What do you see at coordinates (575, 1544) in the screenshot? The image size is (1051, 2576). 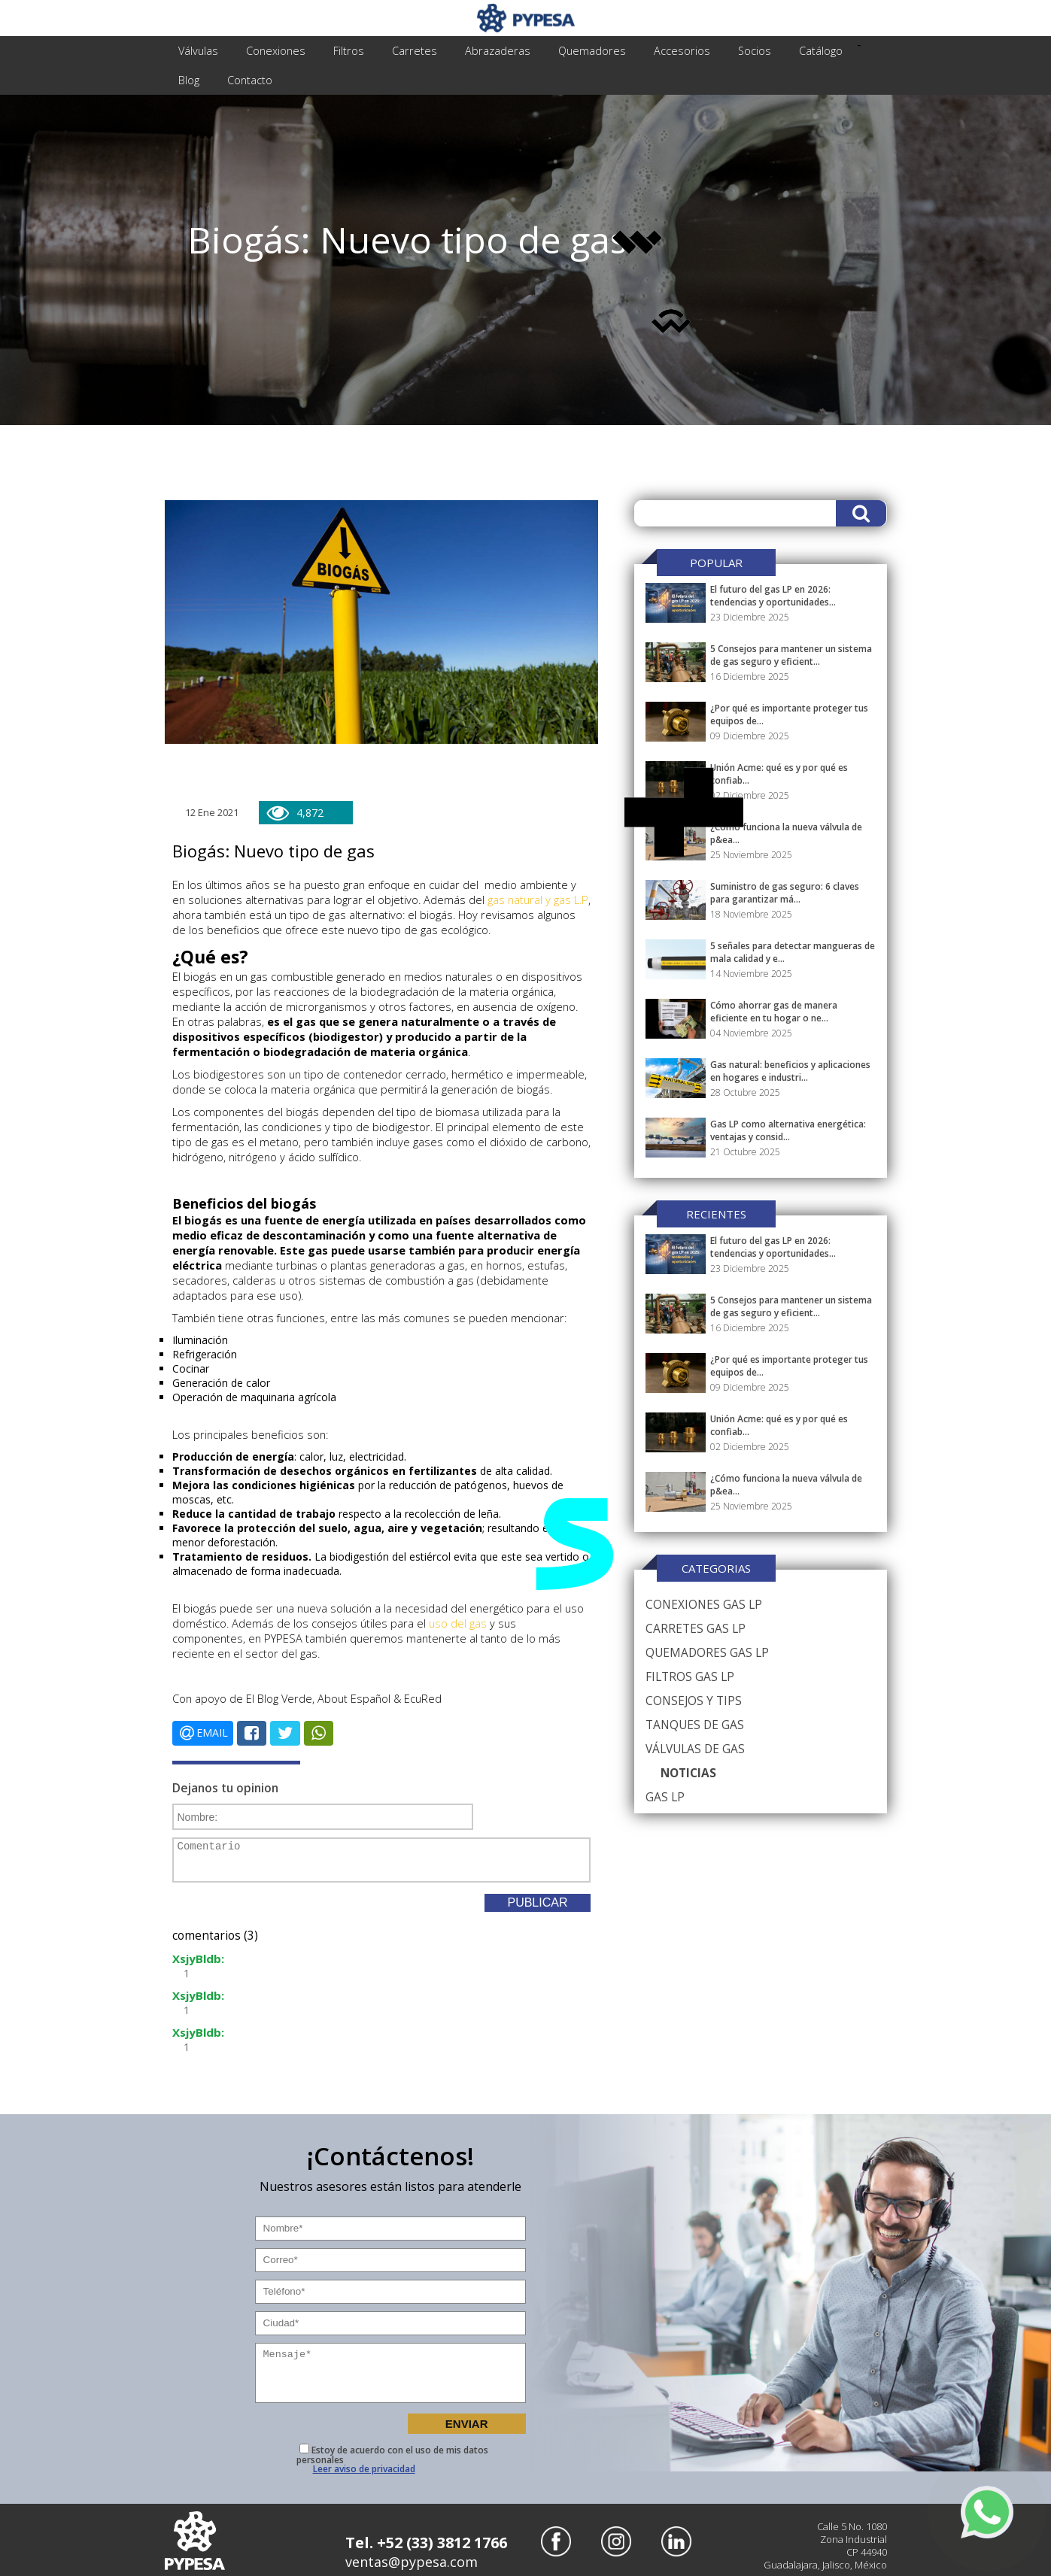 I see `visit softpedia website` at bounding box center [575, 1544].